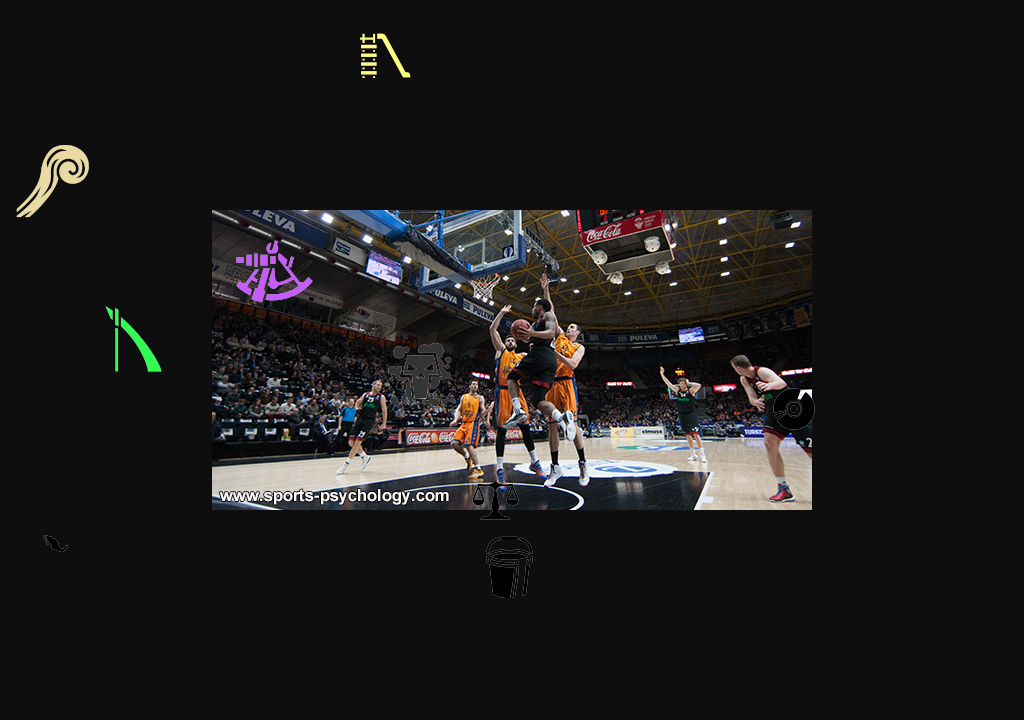  I want to click on select wizard or mage character class, so click(53, 181).